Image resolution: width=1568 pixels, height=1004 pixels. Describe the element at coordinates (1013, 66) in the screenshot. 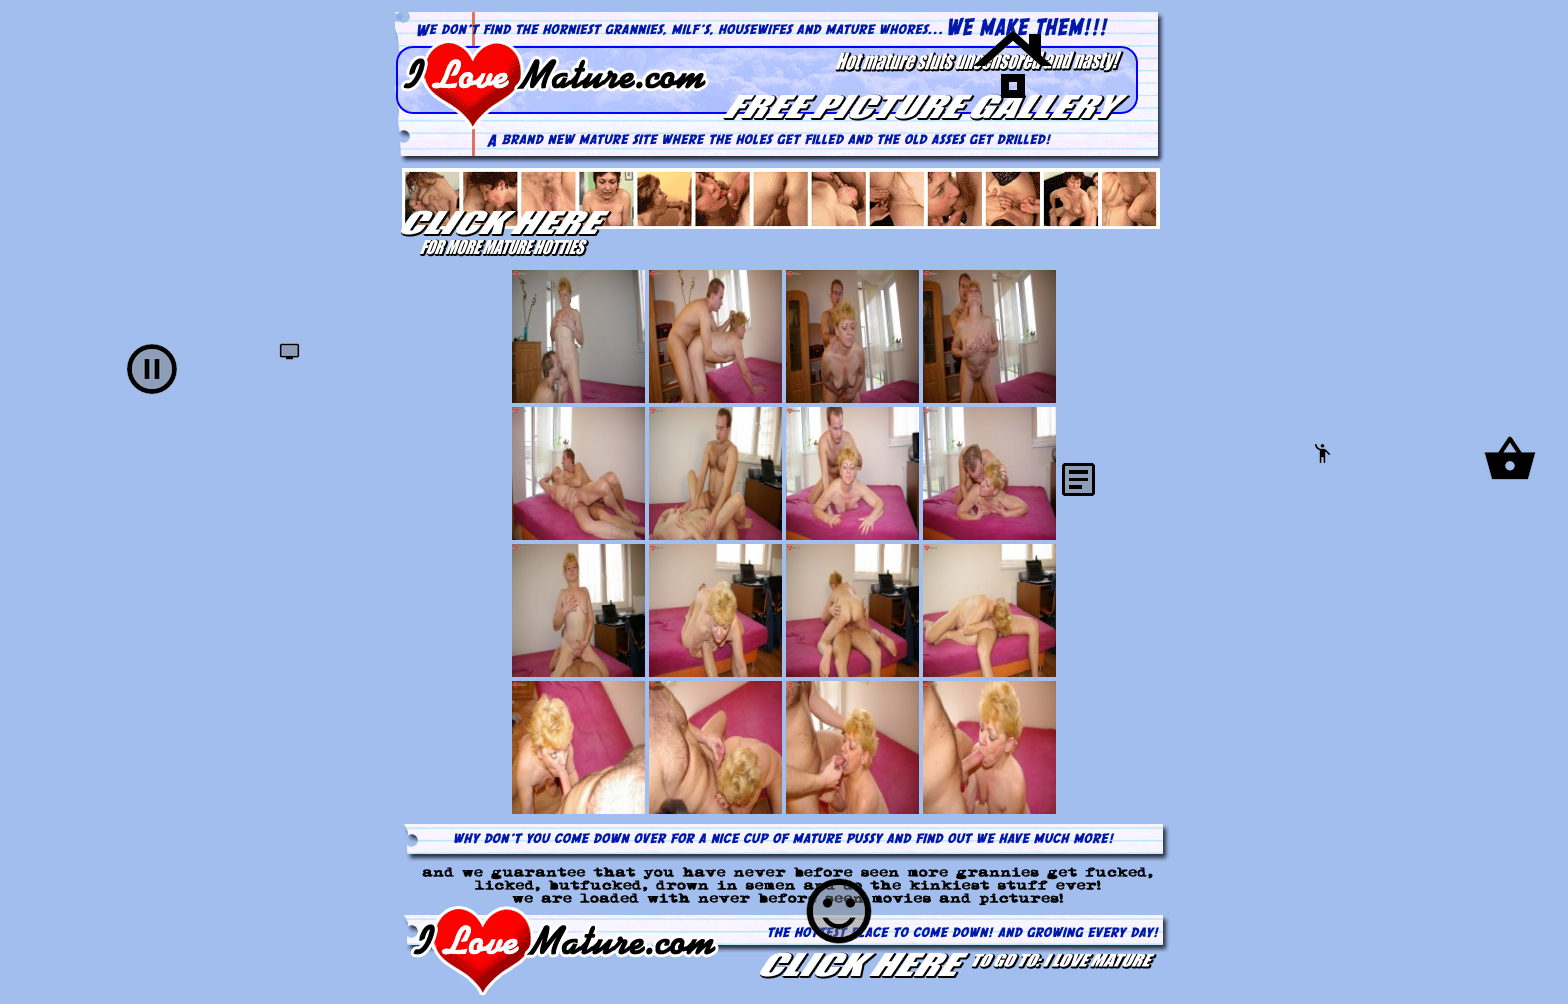

I see `access roofing or home improvement services` at that location.